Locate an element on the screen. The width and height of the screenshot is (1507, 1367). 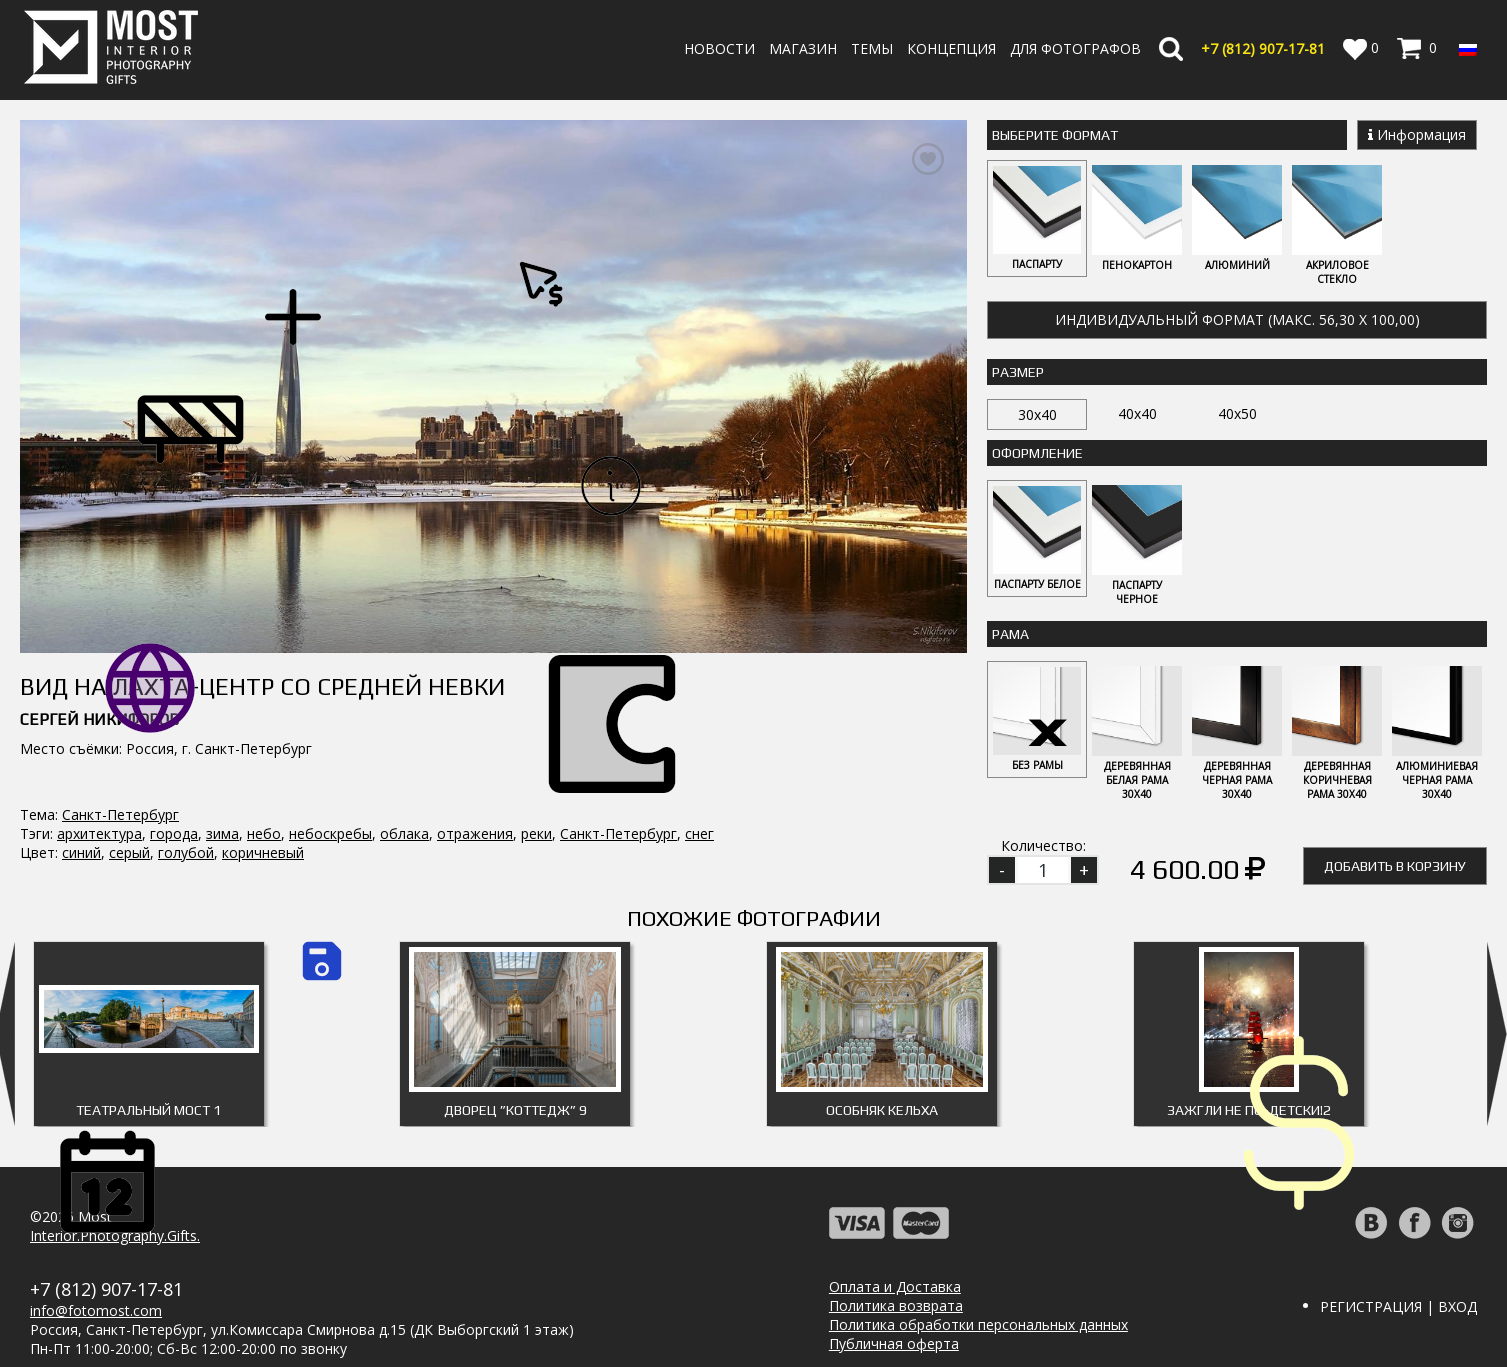
open coda document app is located at coordinates (612, 724).